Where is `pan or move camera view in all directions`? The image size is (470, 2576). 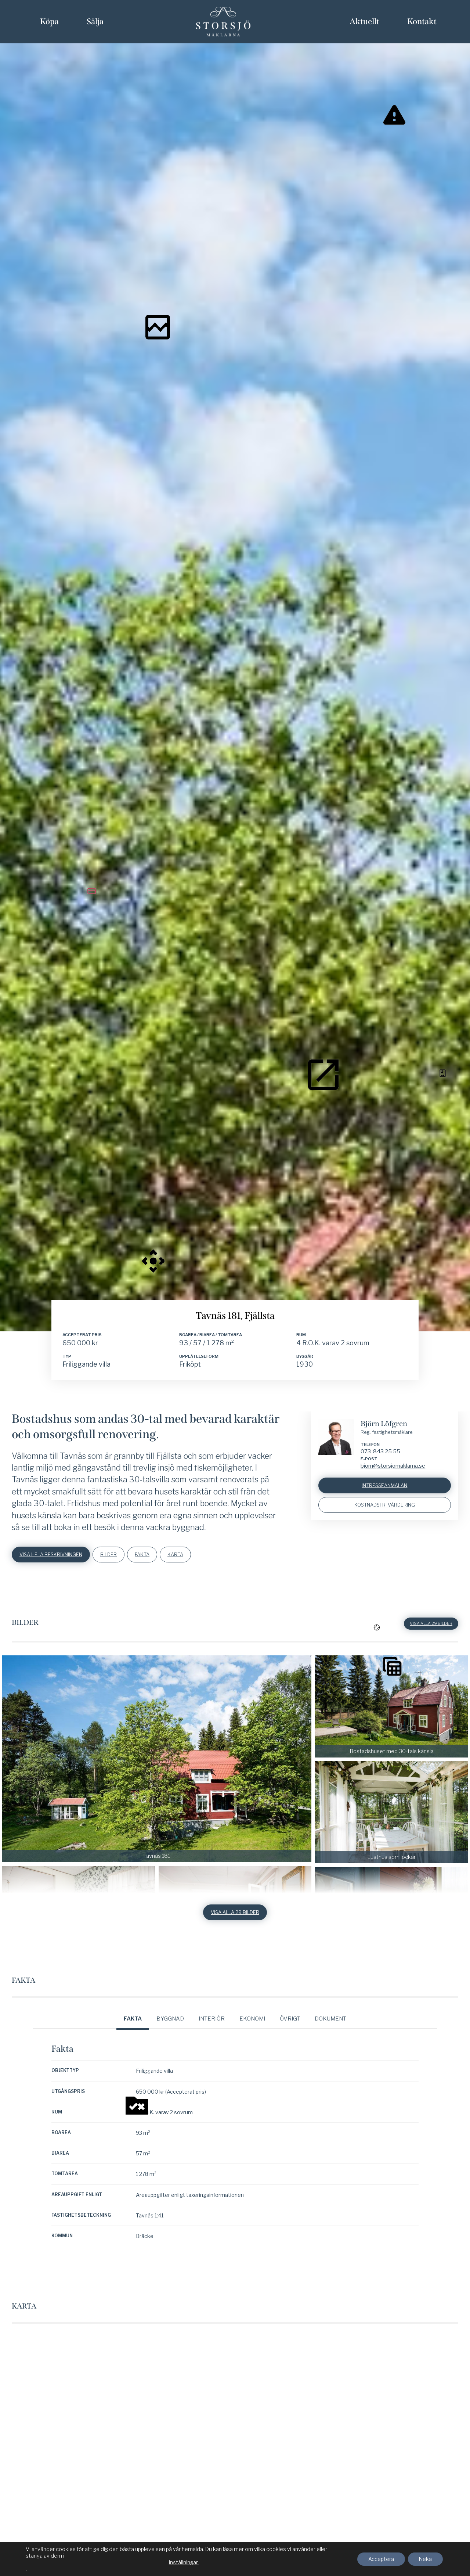
pan or move camera view in all directions is located at coordinates (153, 1261).